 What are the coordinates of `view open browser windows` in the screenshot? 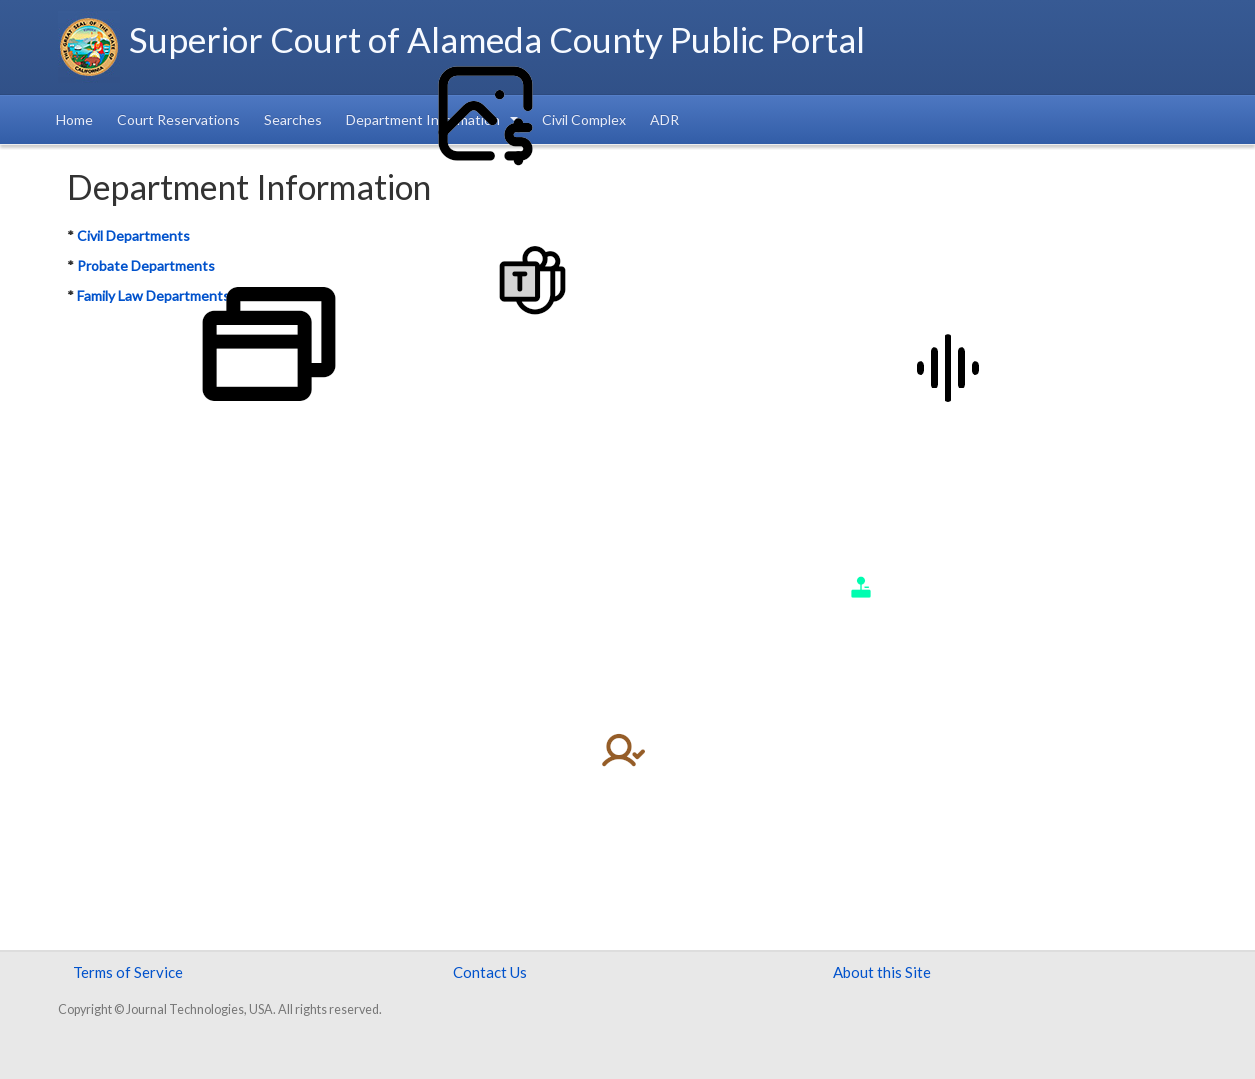 It's located at (269, 344).